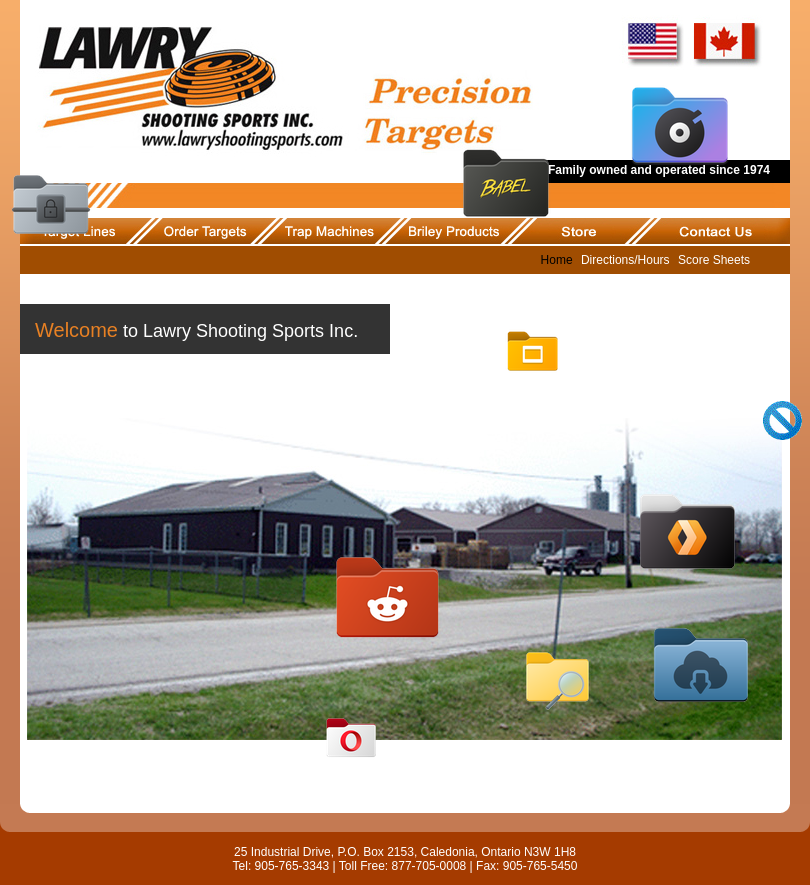 This screenshot has height=885, width=810. Describe the element at coordinates (679, 127) in the screenshot. I see `open your music files folder` at that location.